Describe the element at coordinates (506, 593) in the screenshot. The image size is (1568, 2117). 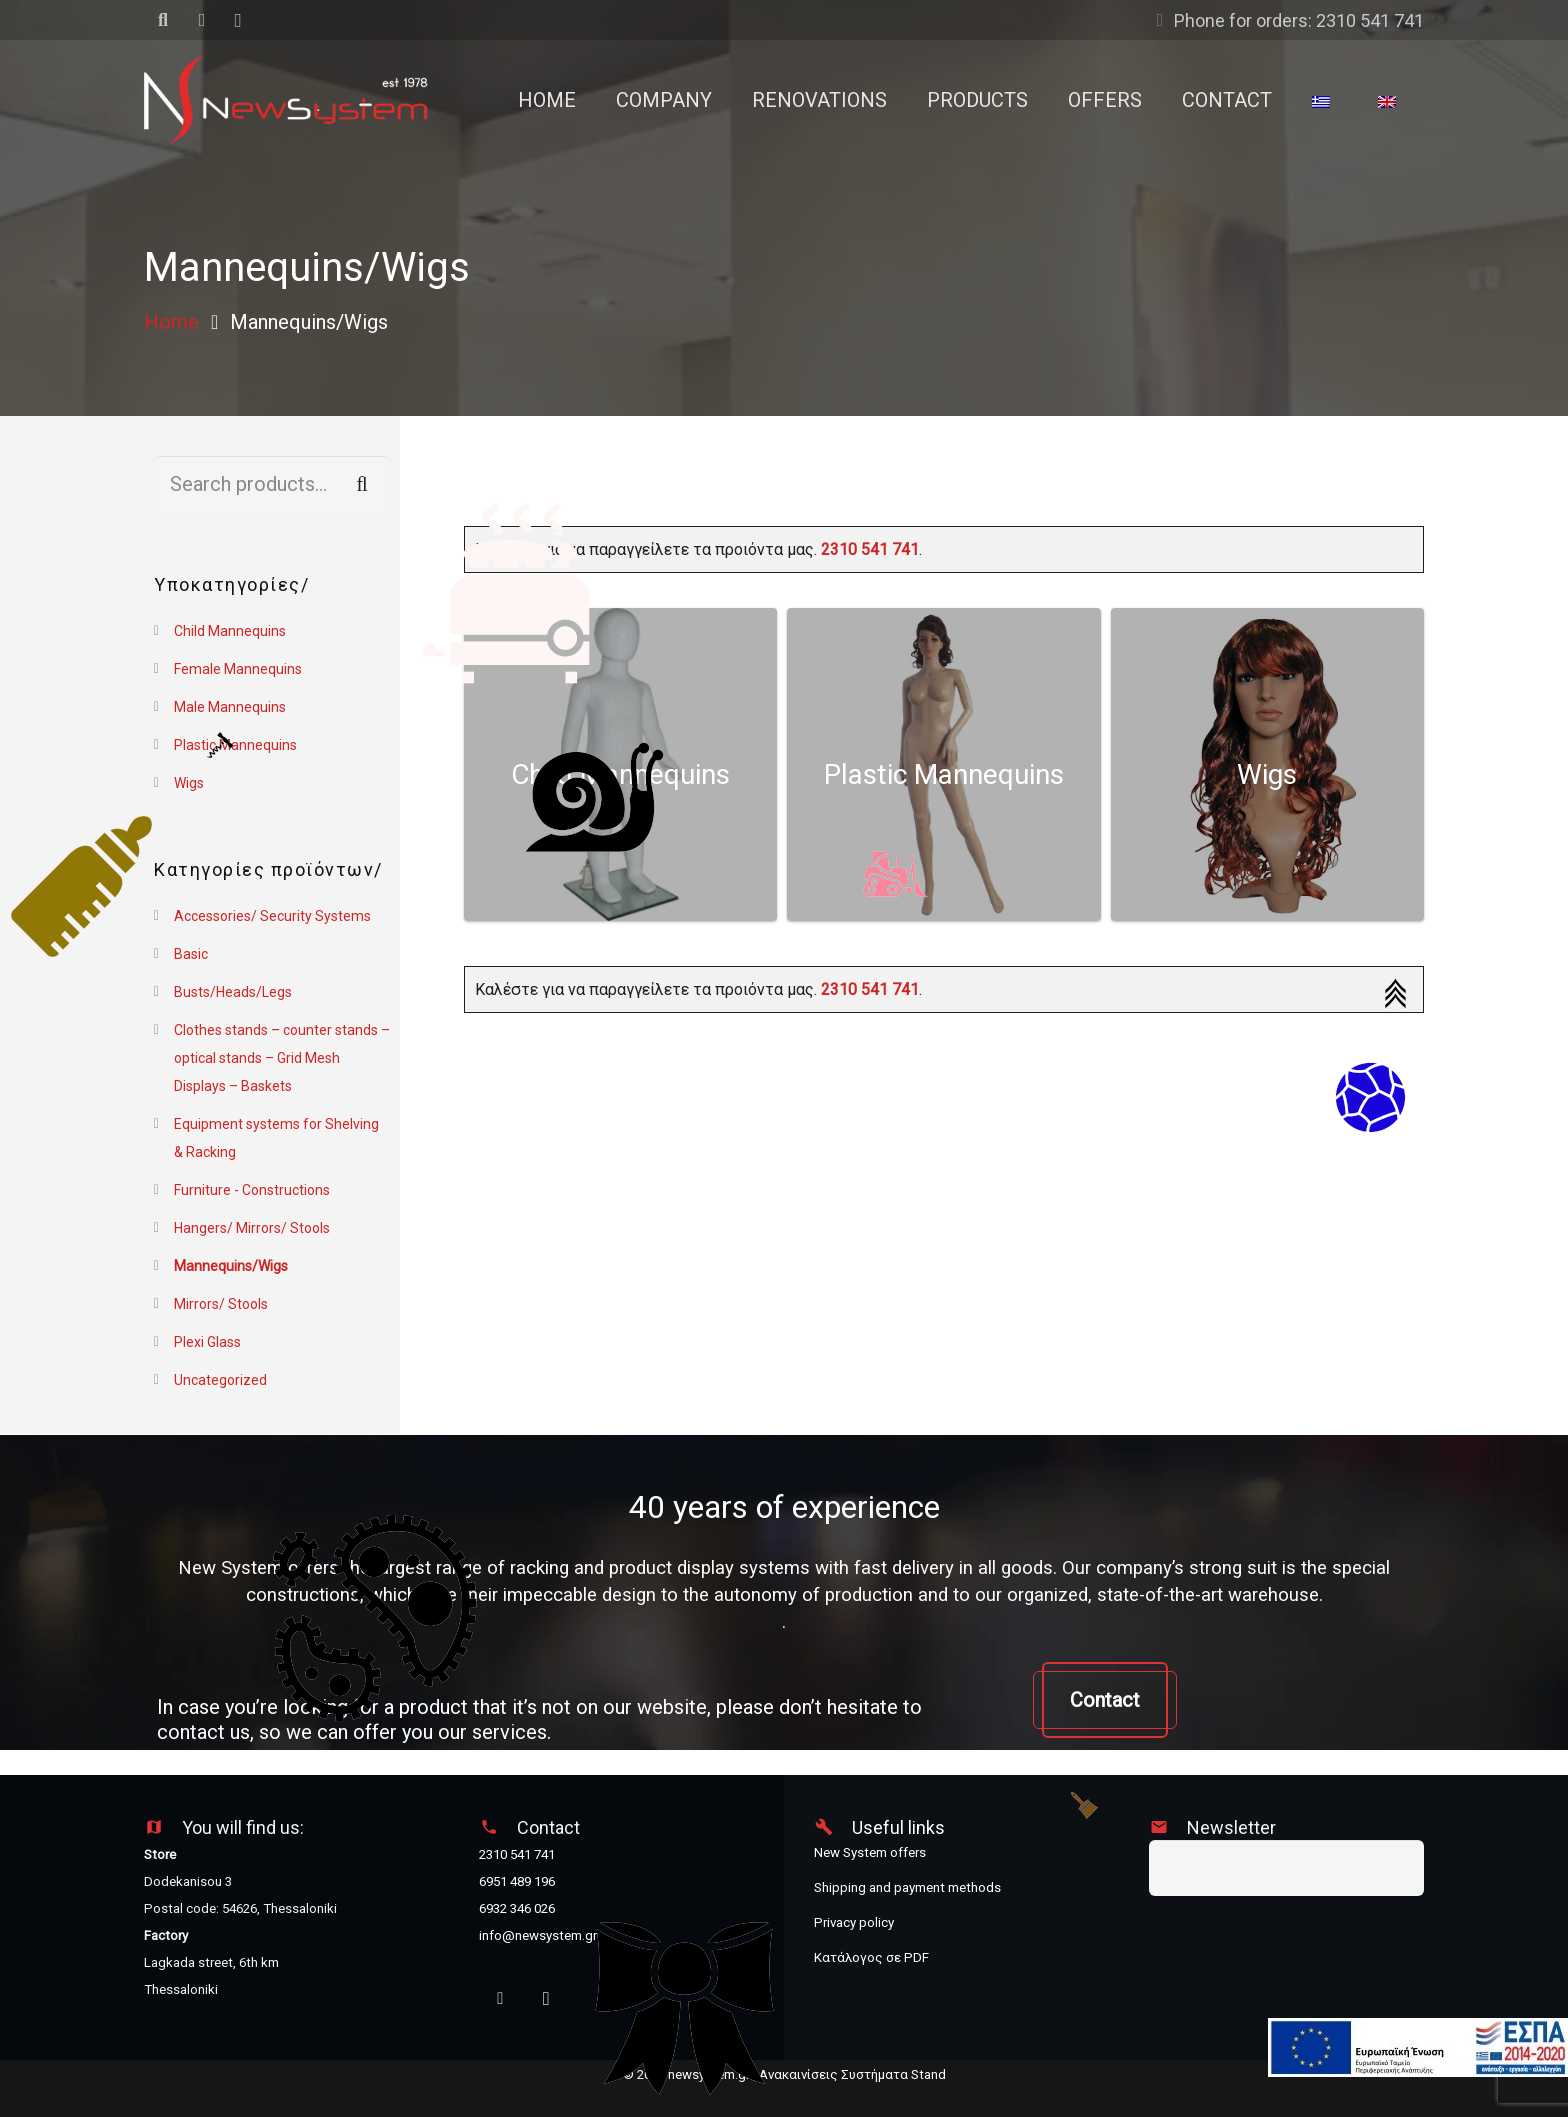
I see `kitchen appliance or cooking-related feature` at that location.